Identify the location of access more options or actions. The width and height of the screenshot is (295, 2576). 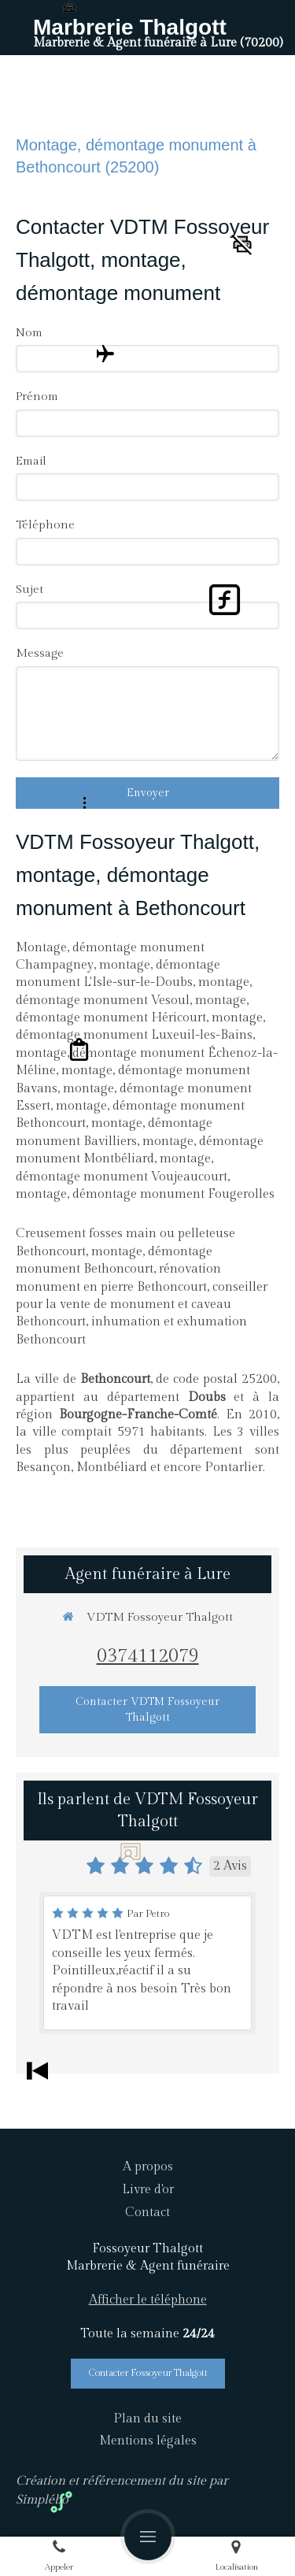
(84, 802).